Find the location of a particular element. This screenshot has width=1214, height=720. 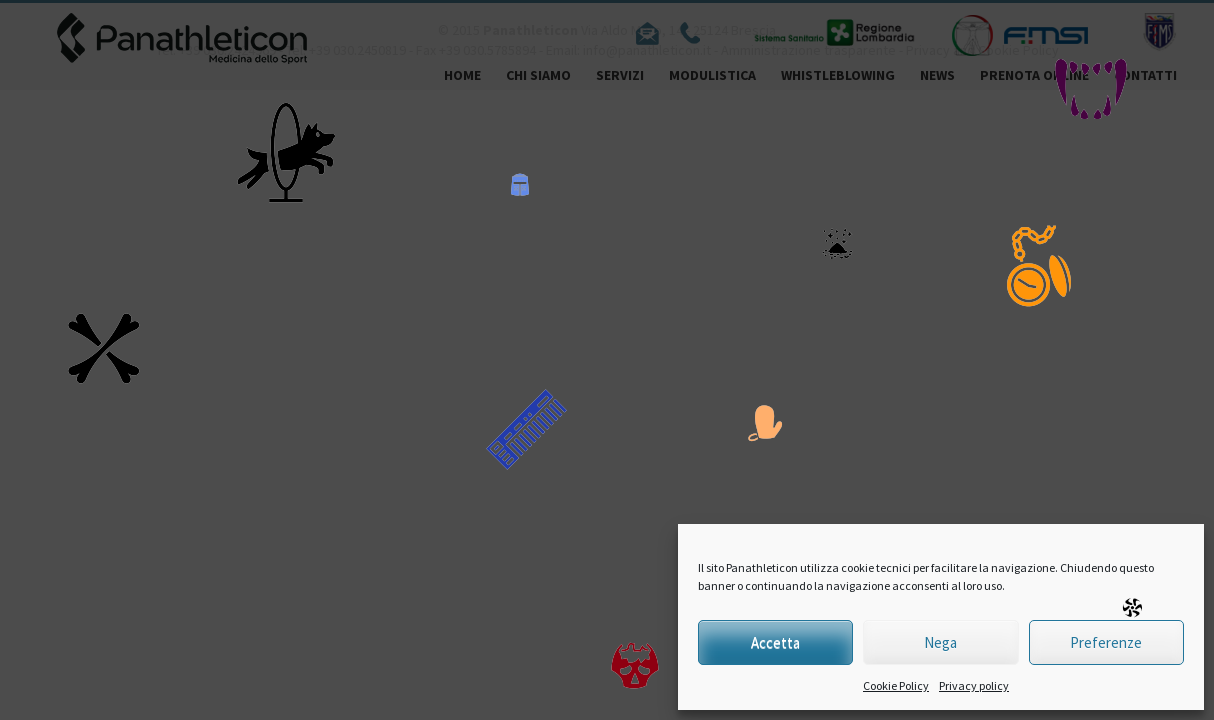

indicates danger or deadly hazard in game is located at coordinates (103, 348).